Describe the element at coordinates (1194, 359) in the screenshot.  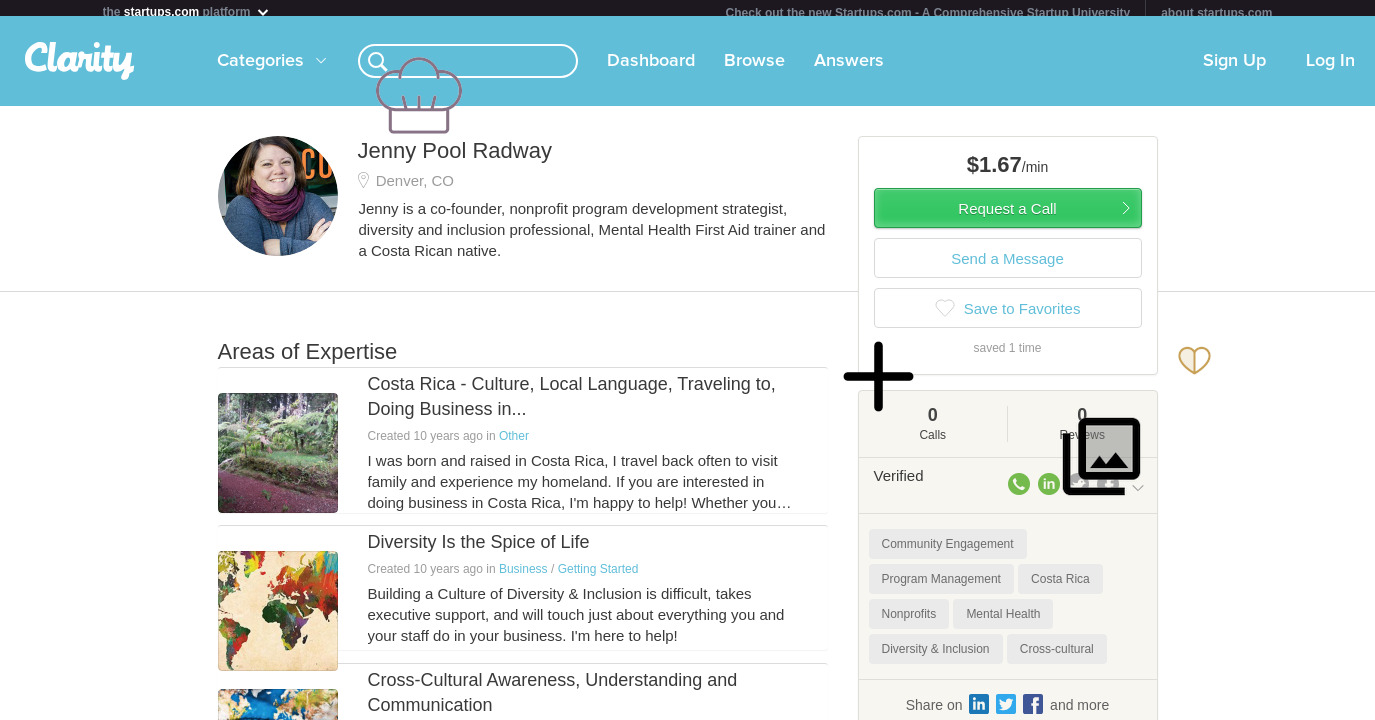
I see `indicates partial like or favorite status` at that location.